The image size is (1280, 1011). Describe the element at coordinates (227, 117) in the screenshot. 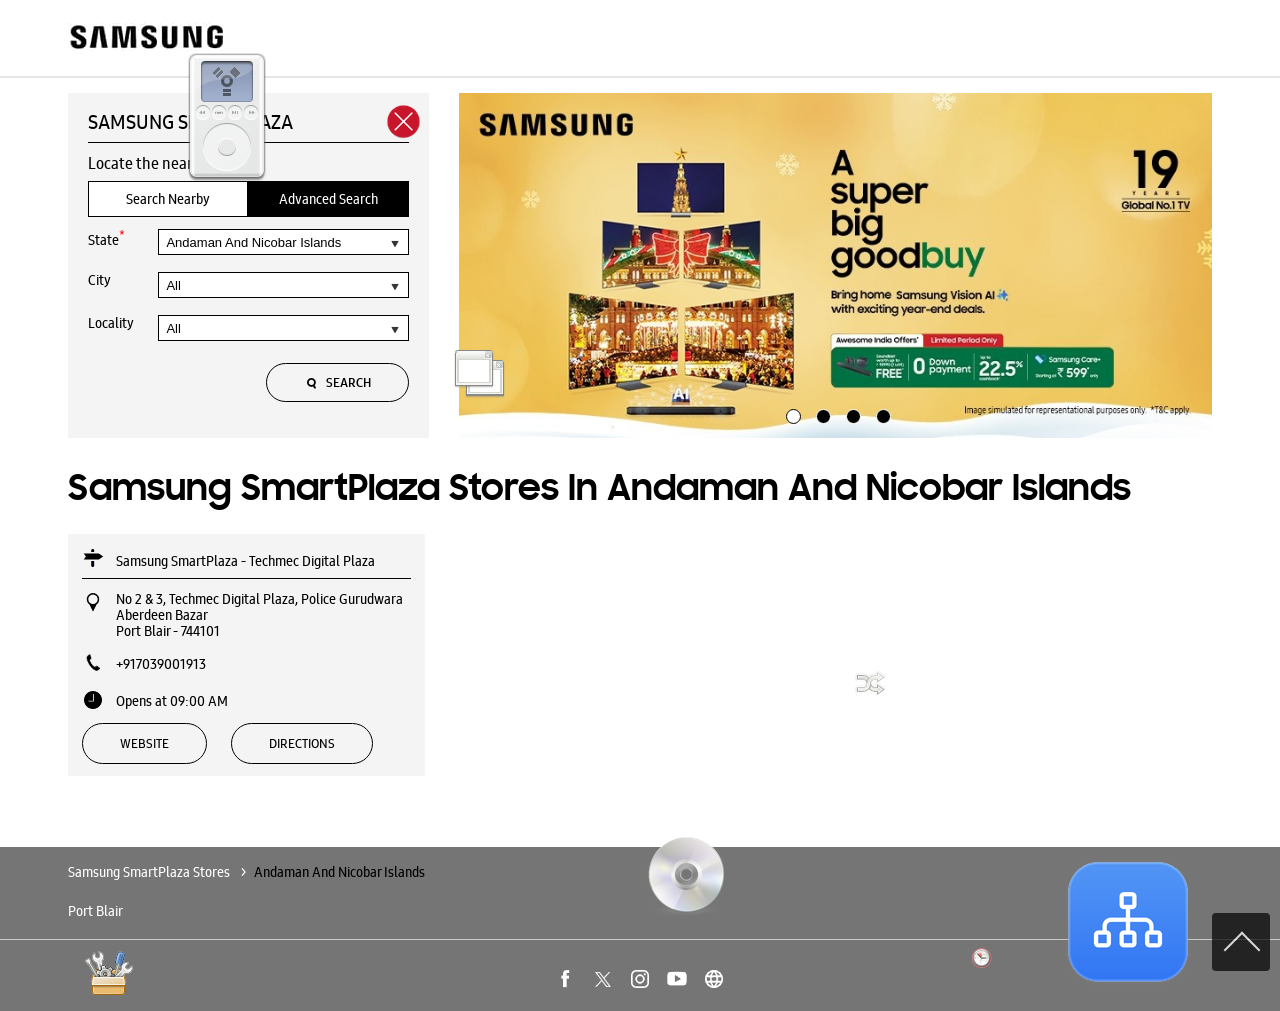

I see `classic iPod device icon` at that location.